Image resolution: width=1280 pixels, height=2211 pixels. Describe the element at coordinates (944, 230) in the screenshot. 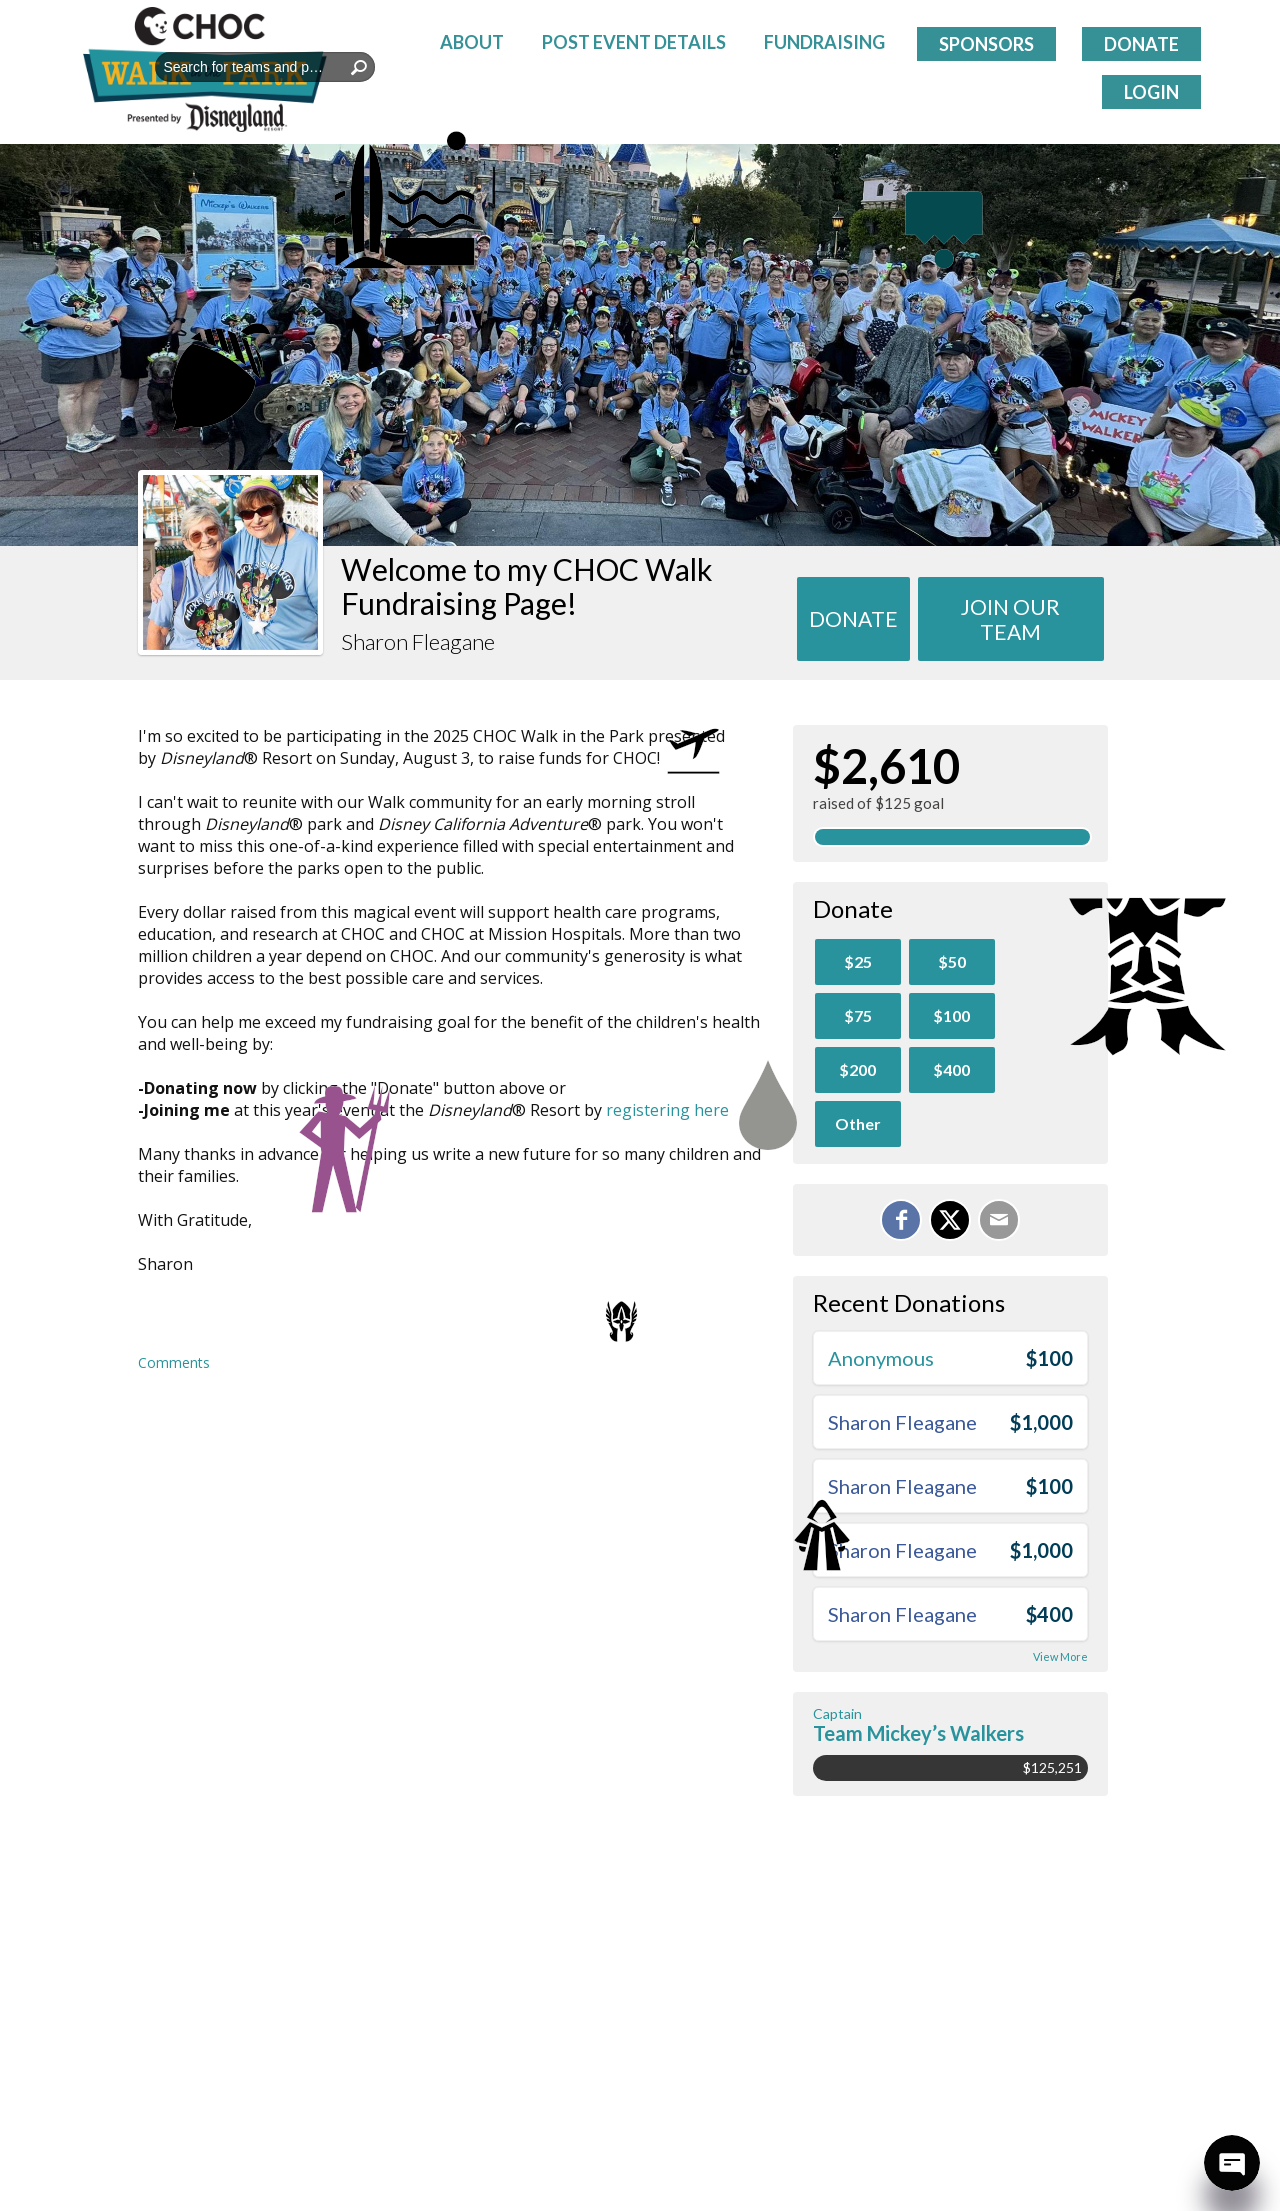

I see `crush or compress an item` at that location.